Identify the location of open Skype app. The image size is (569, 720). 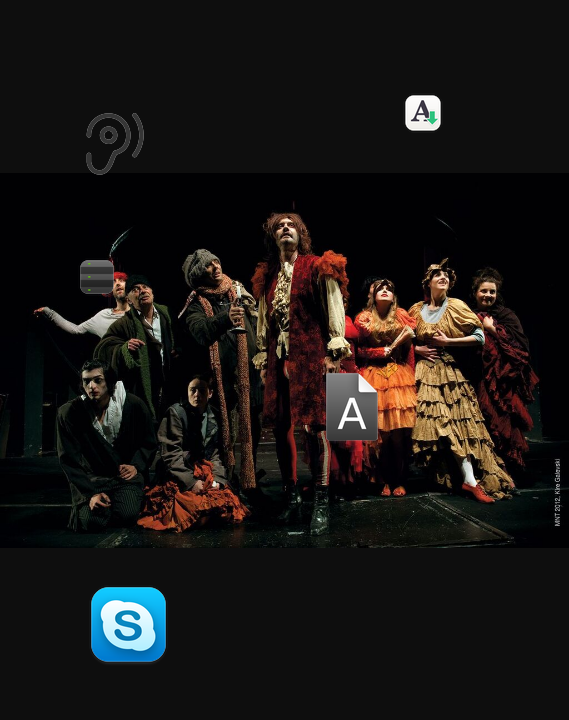
(128, 624).